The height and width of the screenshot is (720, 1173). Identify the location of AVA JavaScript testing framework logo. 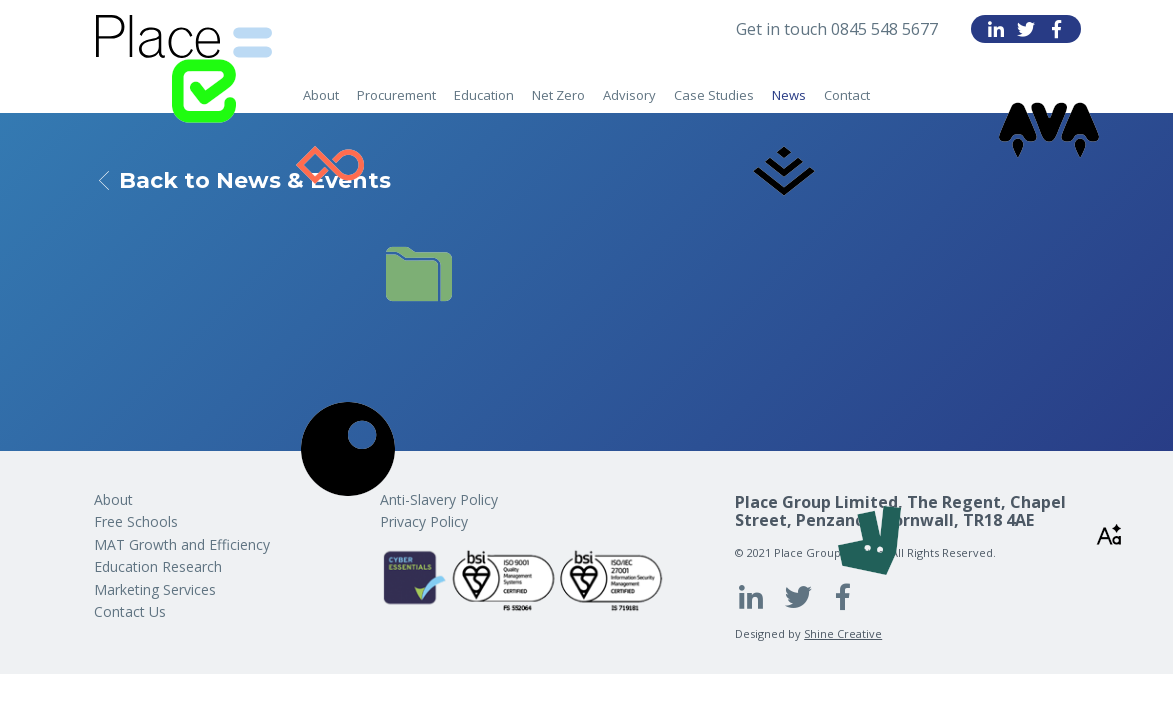
(1049, 130).